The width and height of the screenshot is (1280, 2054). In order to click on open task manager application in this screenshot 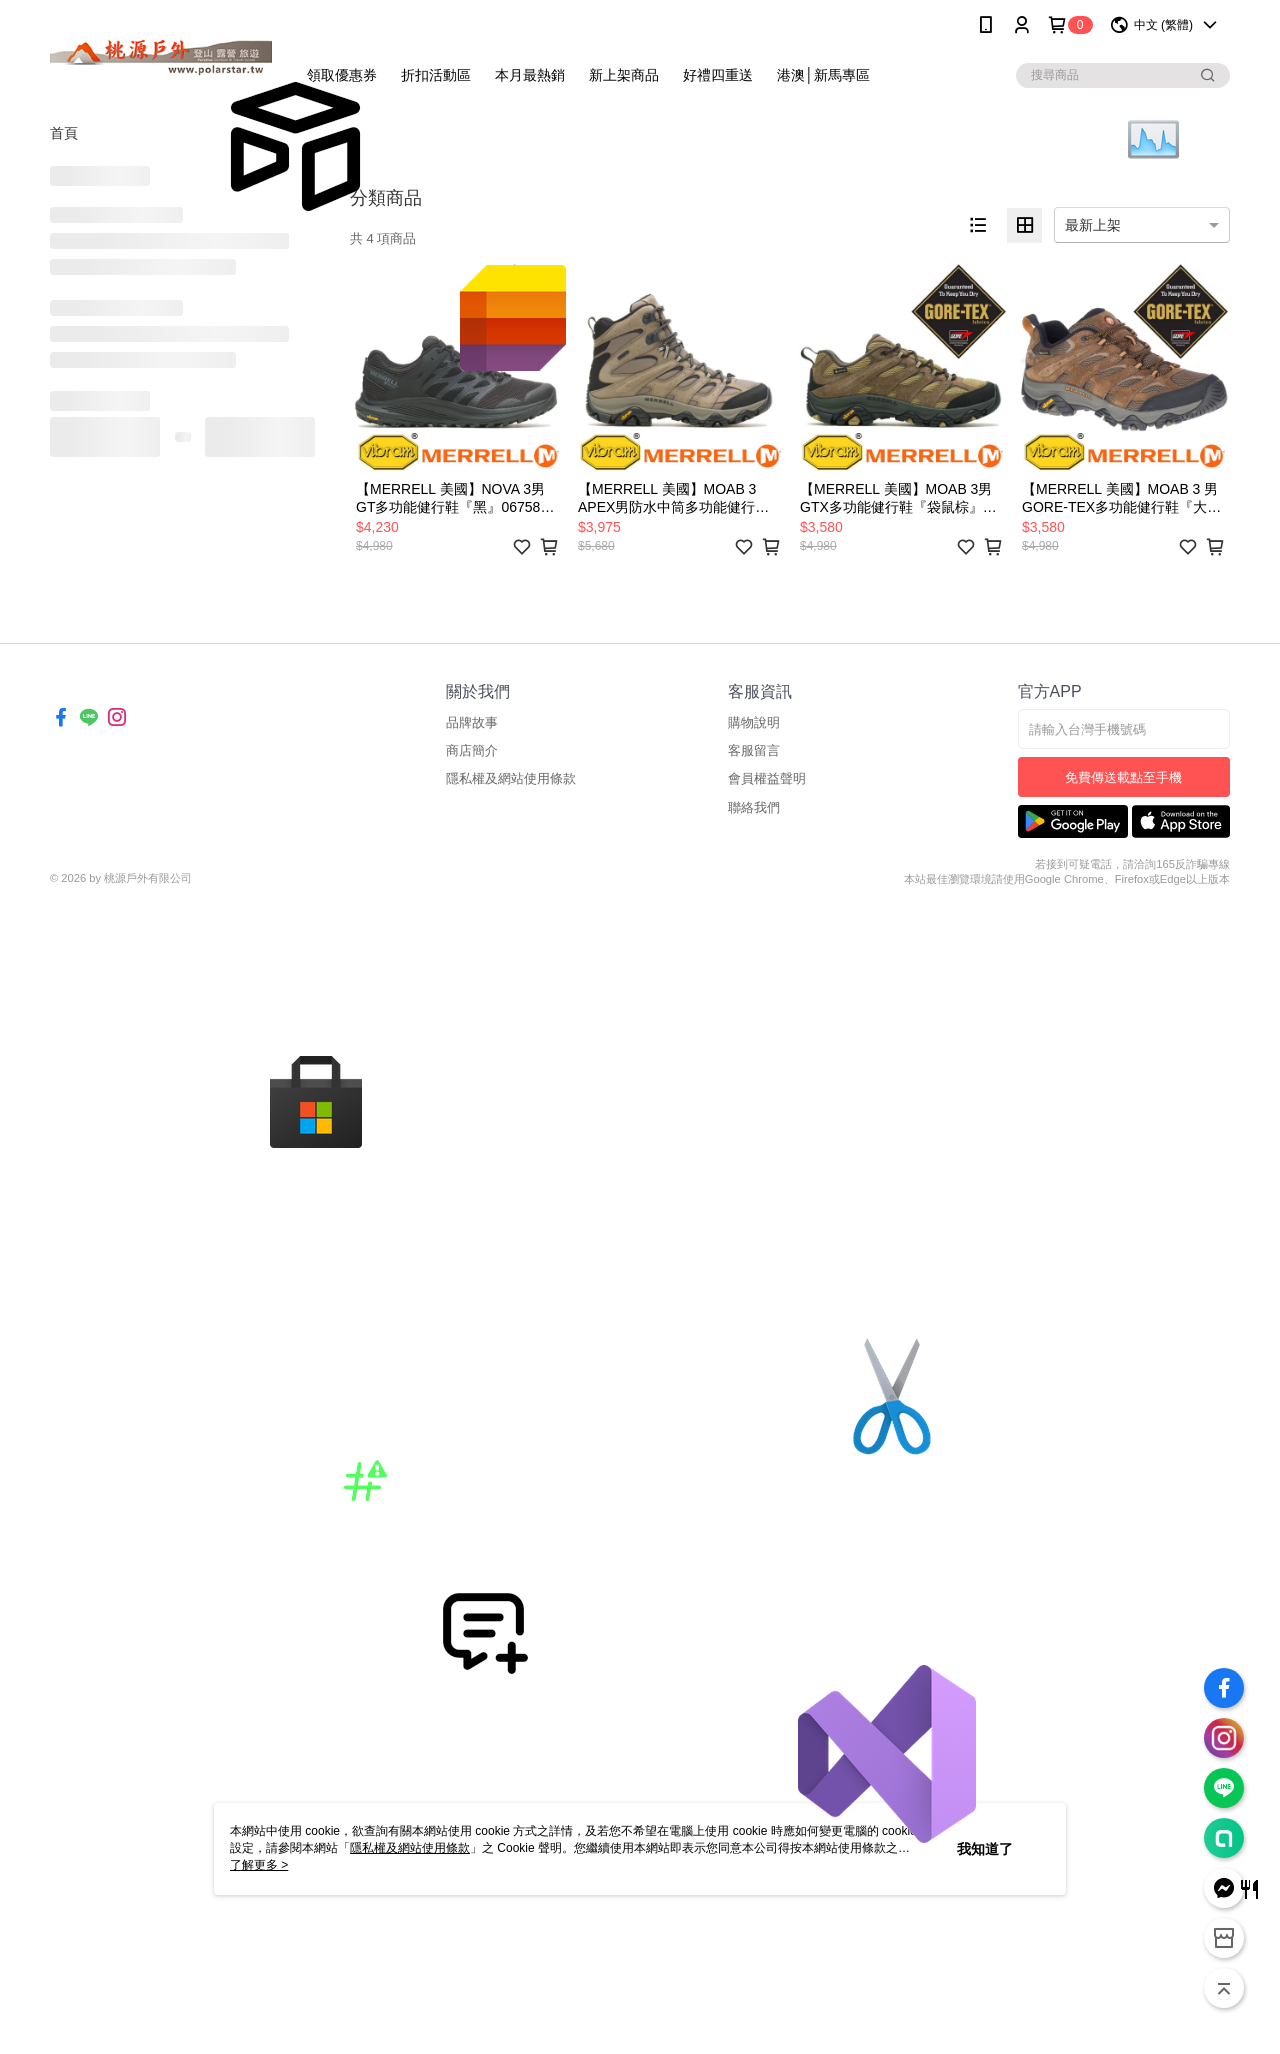, I will do `click(1153, 139)`.